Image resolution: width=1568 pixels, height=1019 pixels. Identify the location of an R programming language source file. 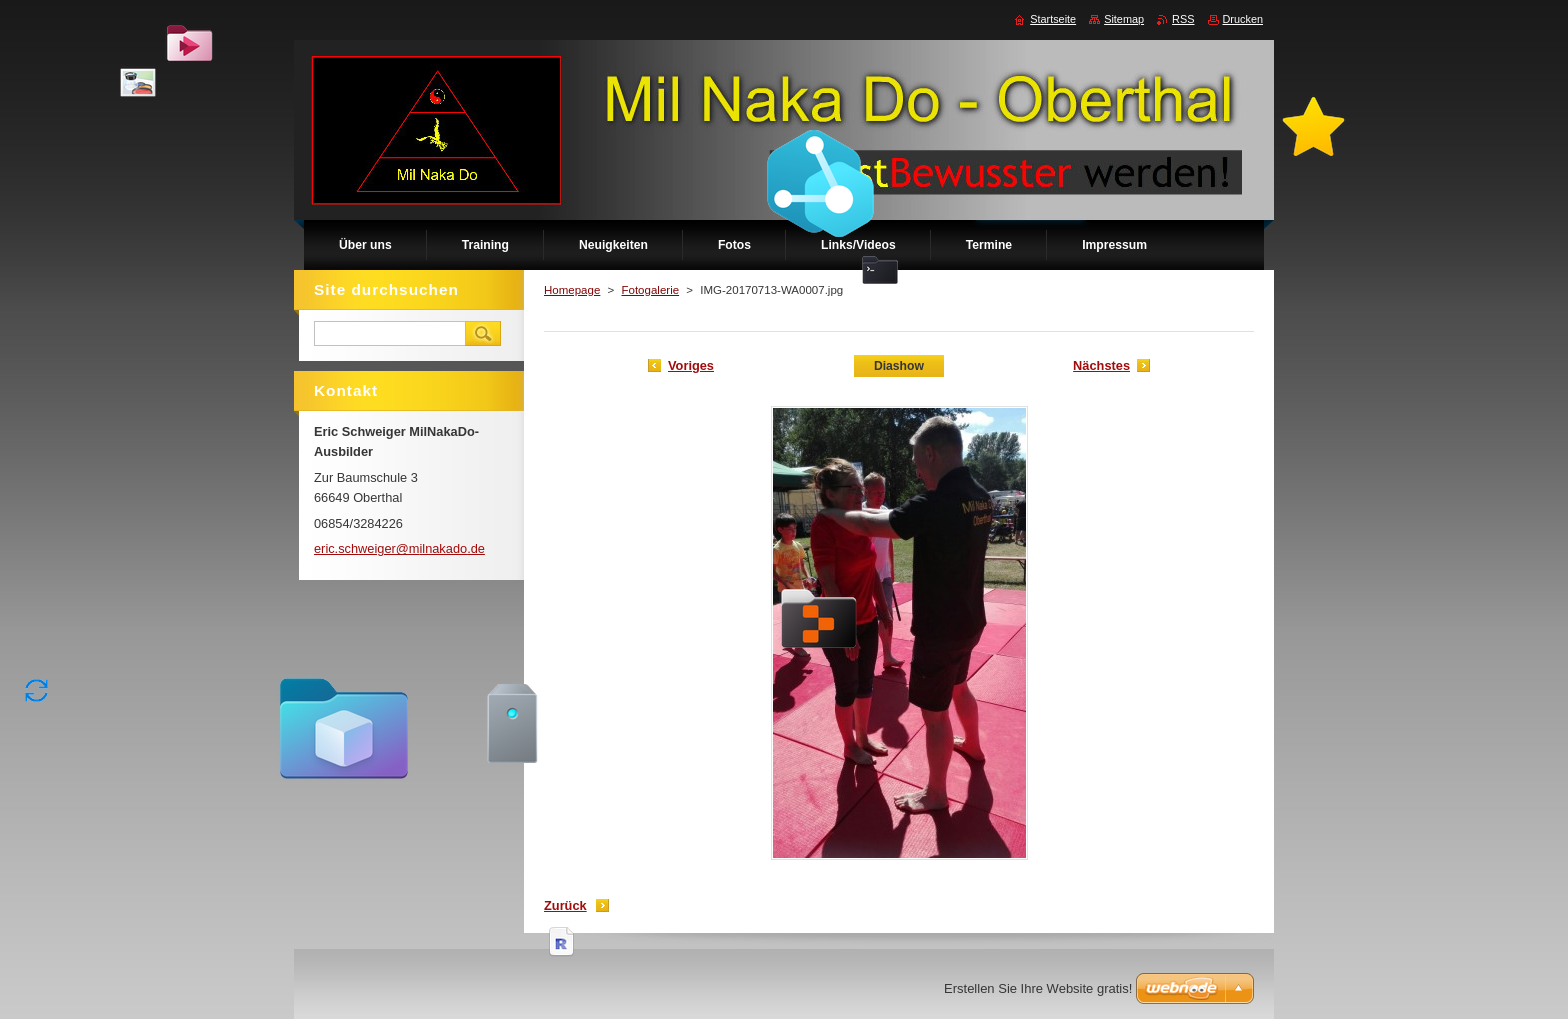
(561, 941).